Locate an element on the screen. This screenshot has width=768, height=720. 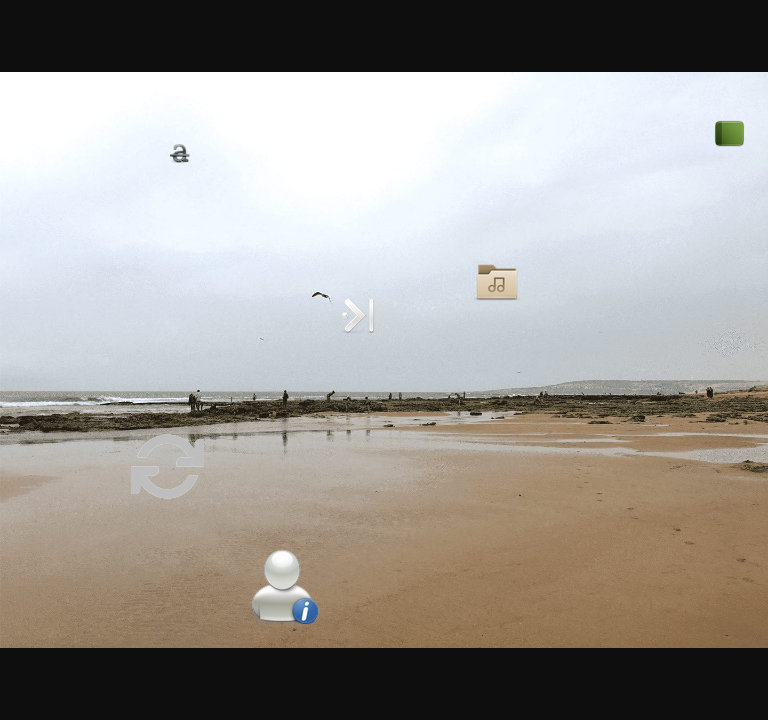
access the desktop folder is located at coordinates (729, 132).